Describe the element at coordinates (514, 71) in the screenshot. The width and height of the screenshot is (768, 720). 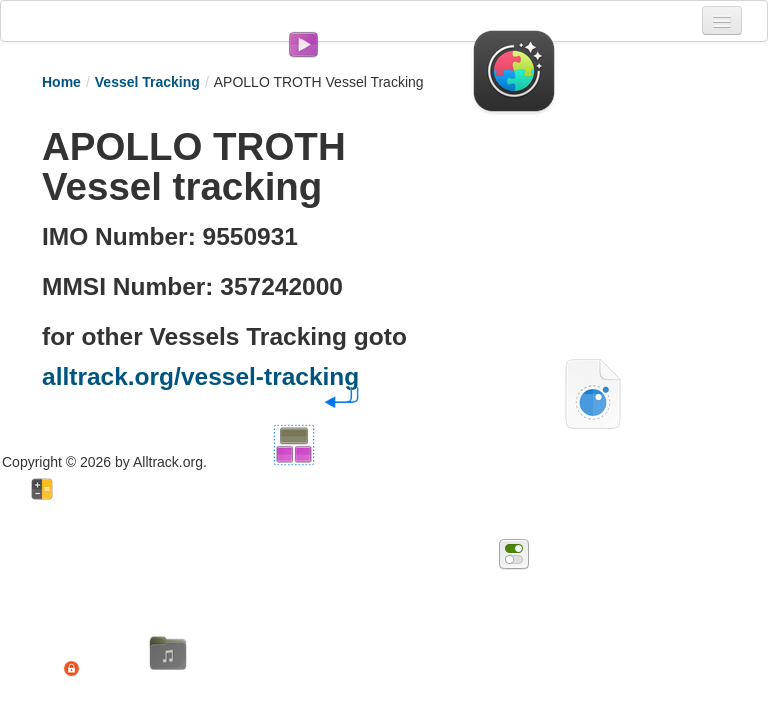
I see `open PhotoFlare image editing application` at that location.